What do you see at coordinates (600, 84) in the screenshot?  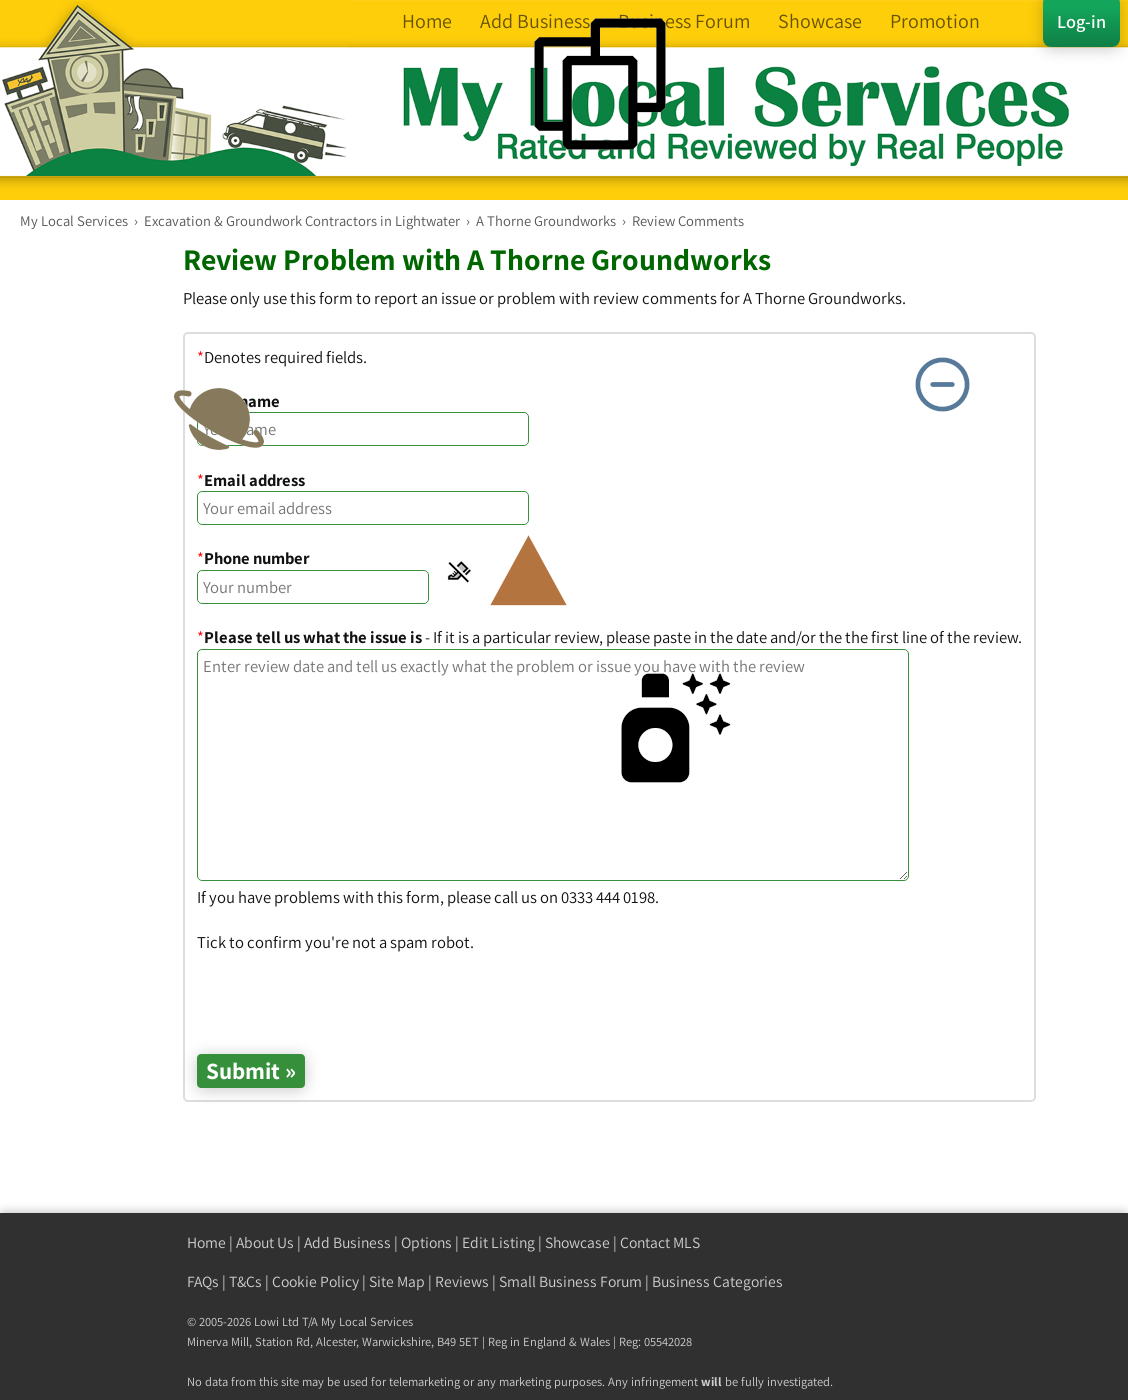 I see `view a collection of items` at bounding box center [600, 84].